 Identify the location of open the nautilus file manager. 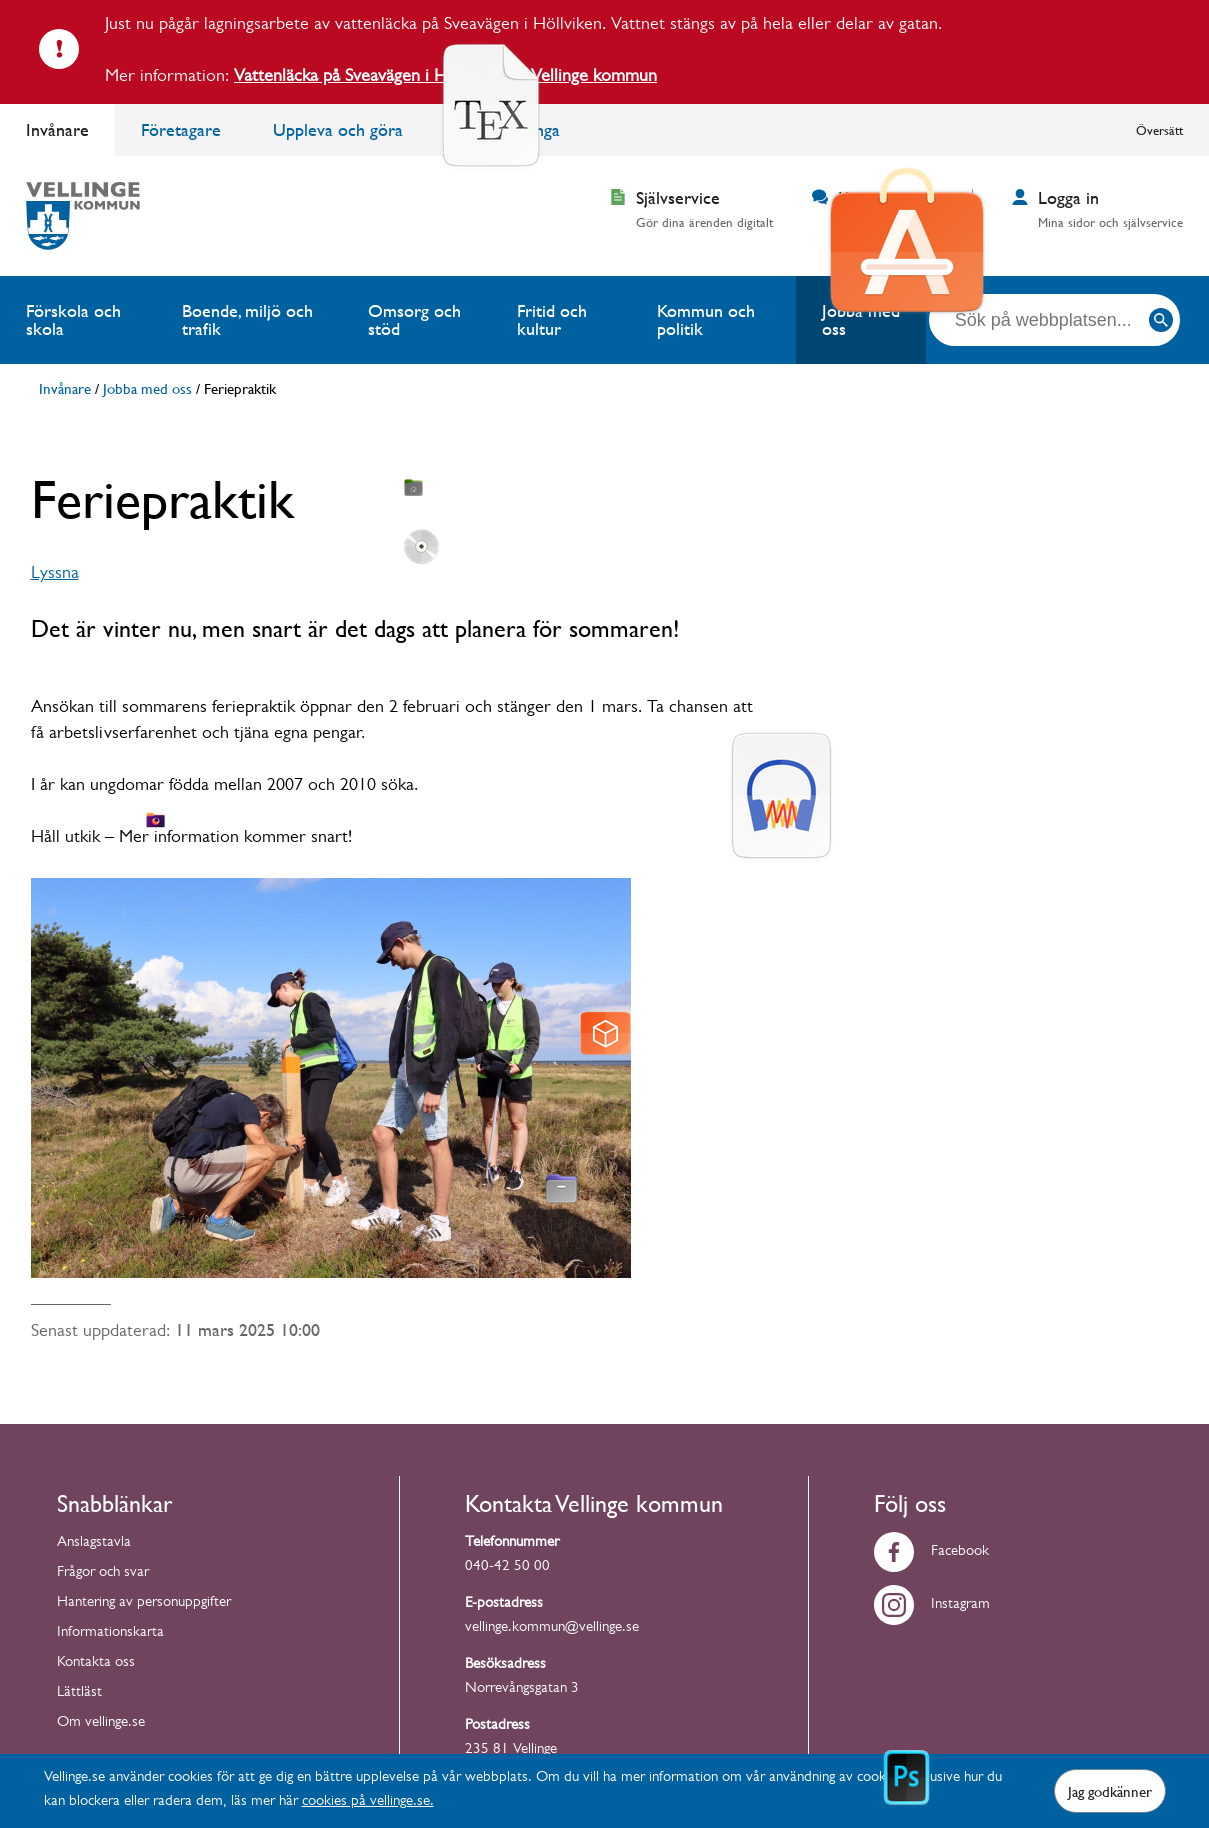
(561, 1188).